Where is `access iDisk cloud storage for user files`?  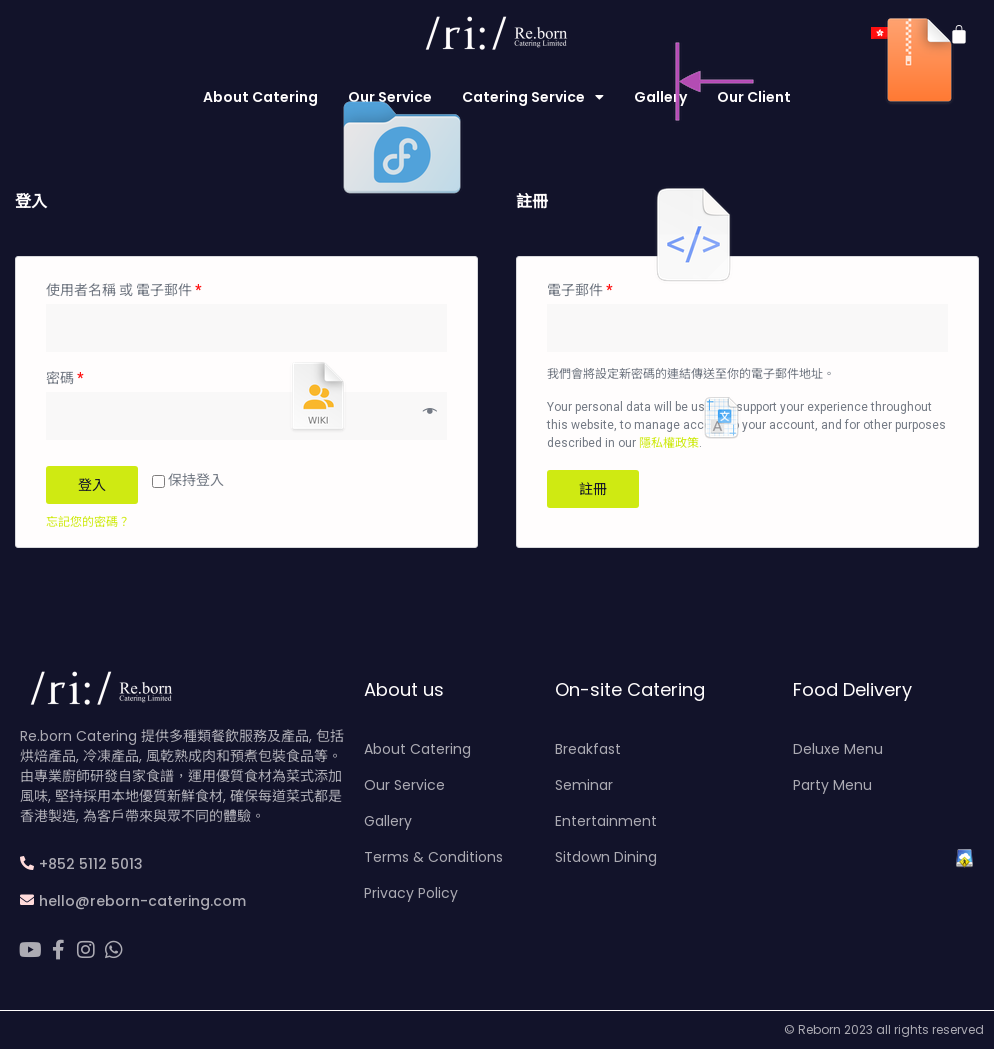
access iDisk cloud storage for user files is located at coordinates (964, 858).